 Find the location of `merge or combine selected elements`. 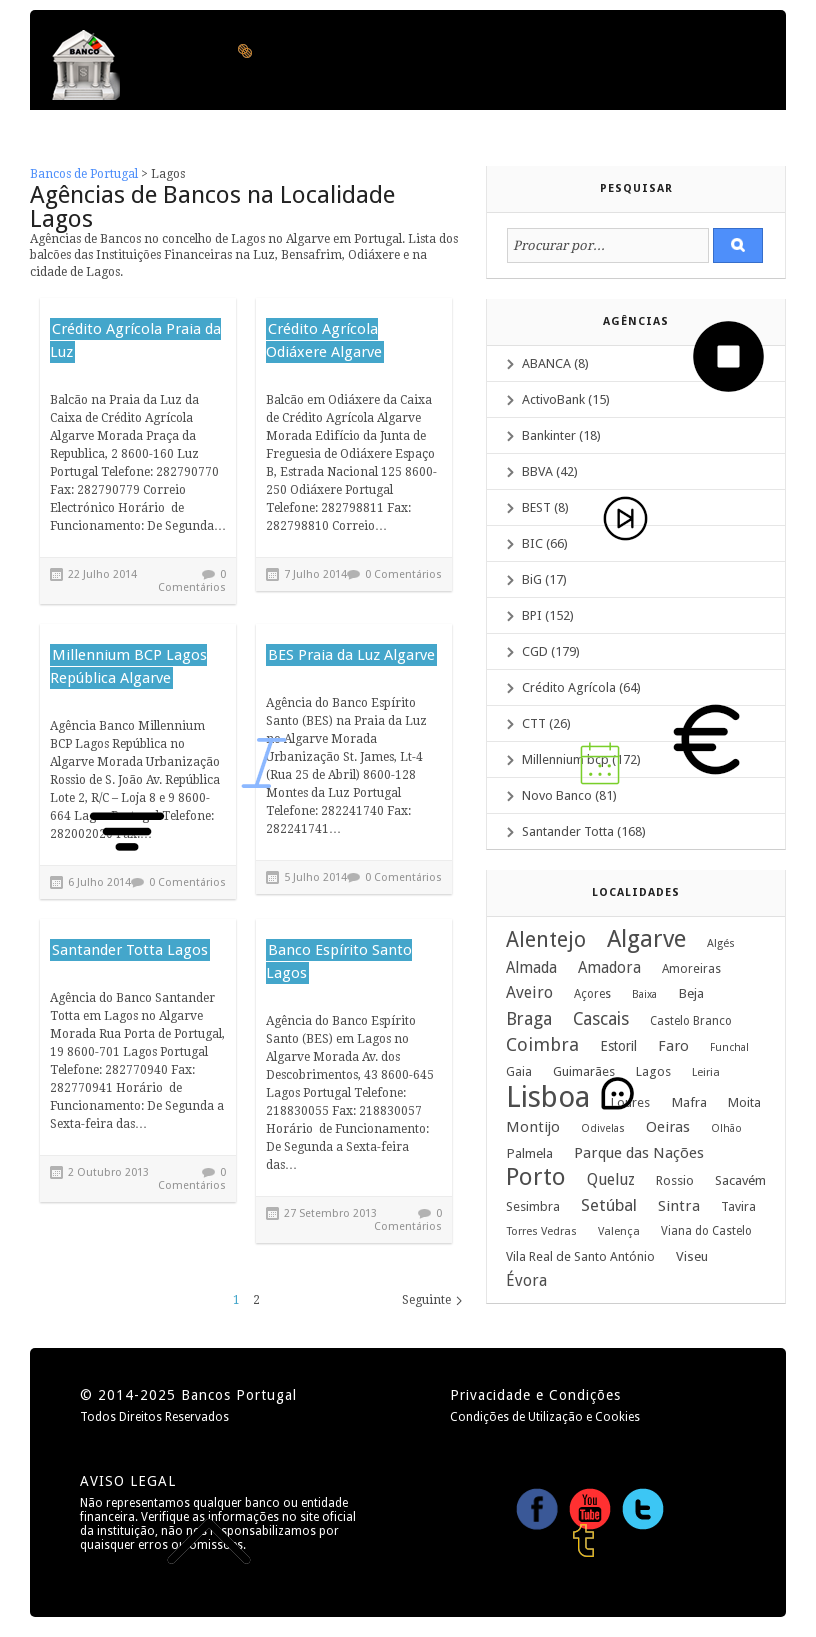

merge or combine selected elements is located at coordinates (245, 51).